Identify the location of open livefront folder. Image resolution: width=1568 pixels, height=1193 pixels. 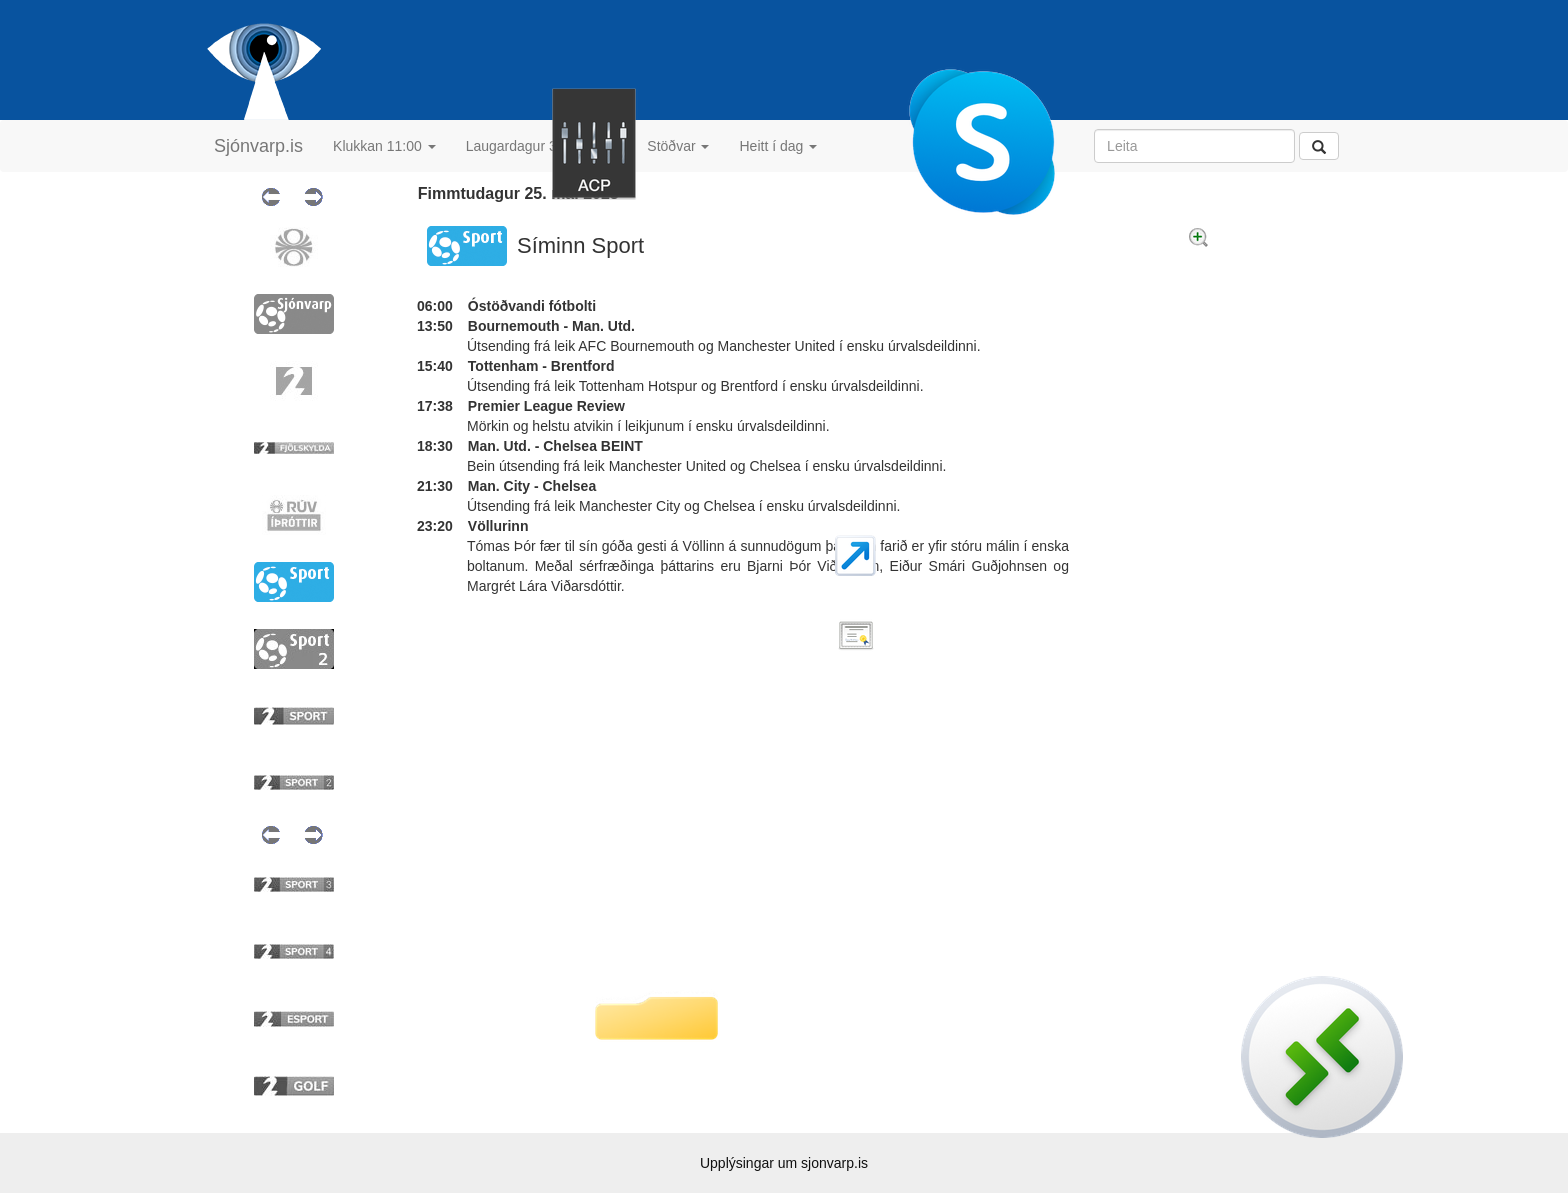
(656, 997).